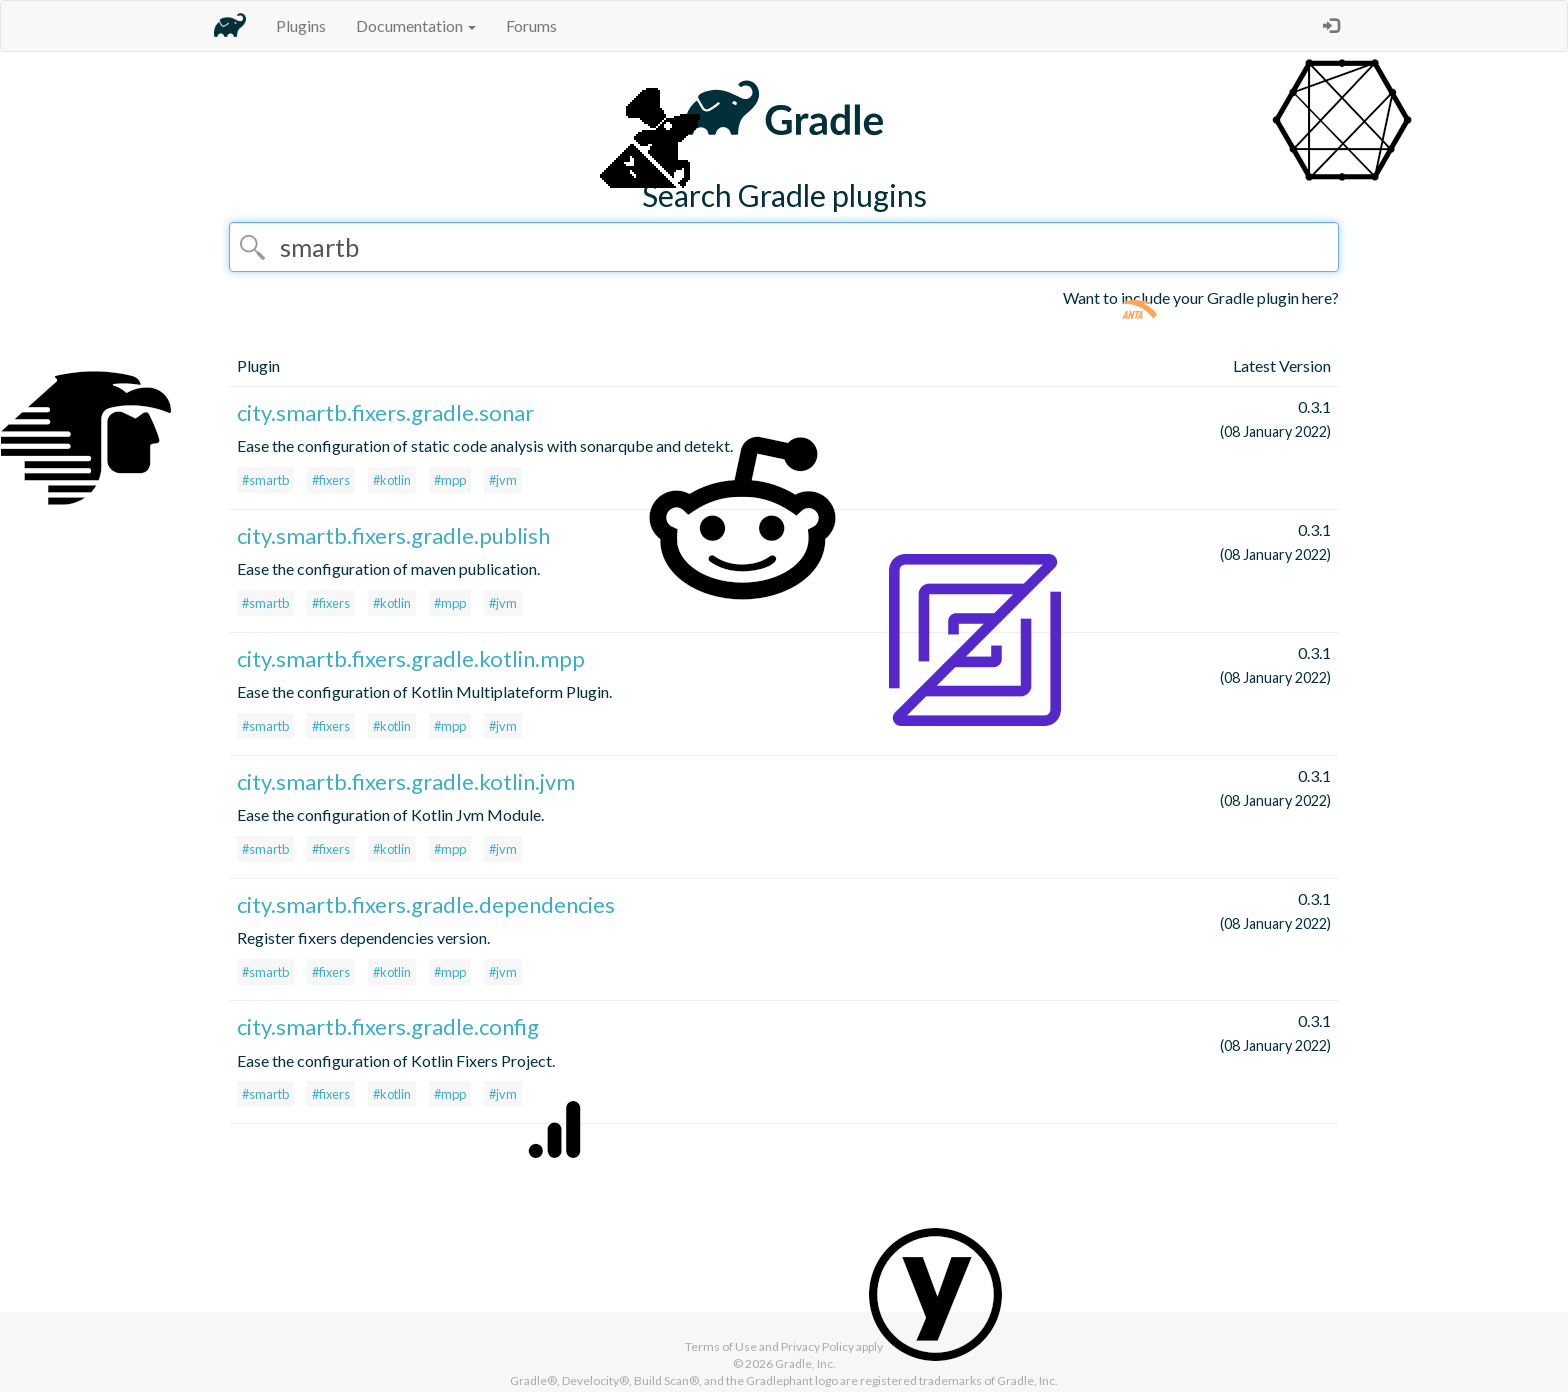 This screenshot has width=1568, height=1392. Describe the element at coordinates (86, 438) in the screenshot. I see `aeromexico airline logo` at that location.